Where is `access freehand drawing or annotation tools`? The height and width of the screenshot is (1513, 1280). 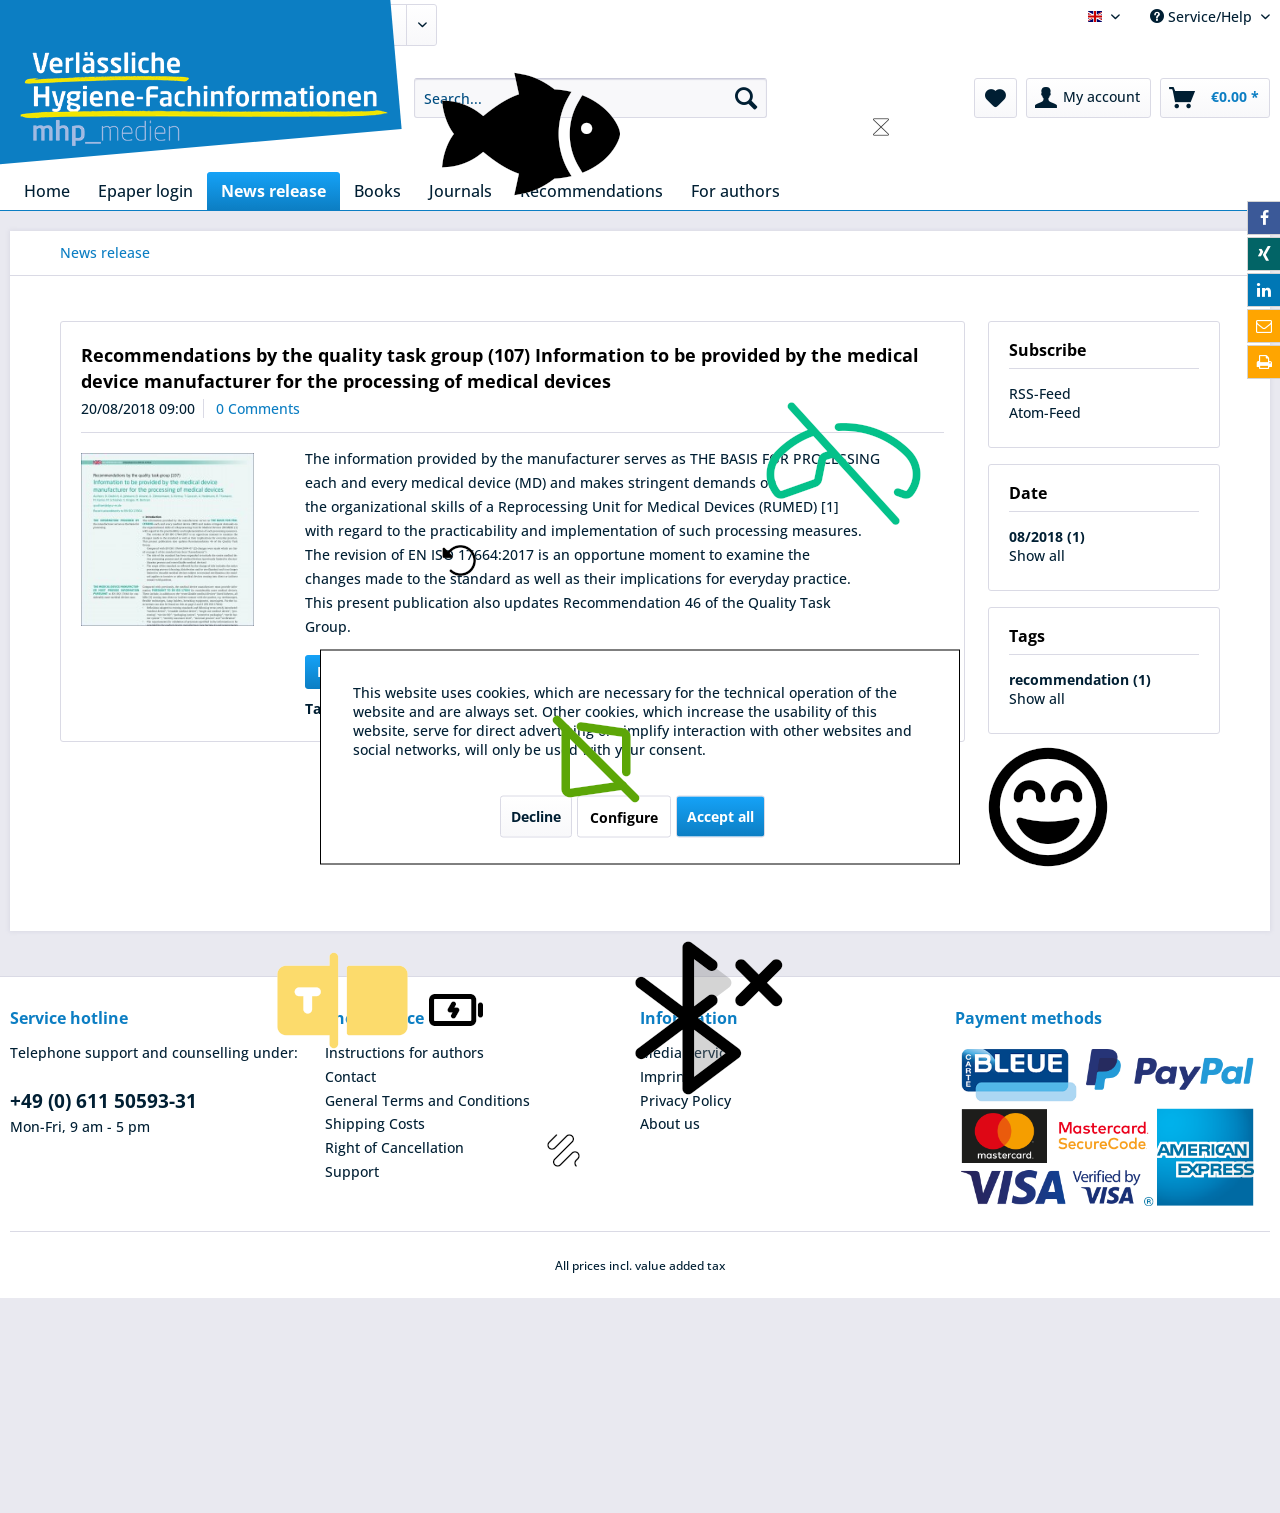
access freehand drawing or annotation tools is located at coordinates (563, 1150).